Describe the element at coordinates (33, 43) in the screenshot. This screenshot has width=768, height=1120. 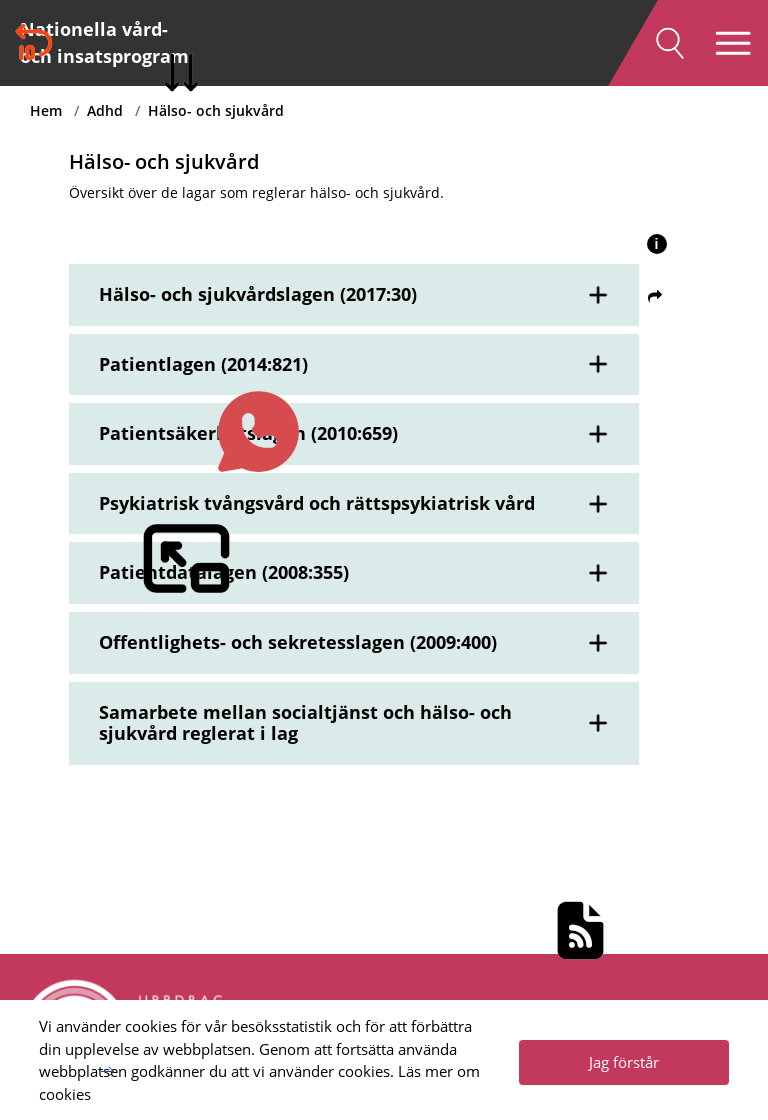
I see `skip backward 10 seconds` at that location.